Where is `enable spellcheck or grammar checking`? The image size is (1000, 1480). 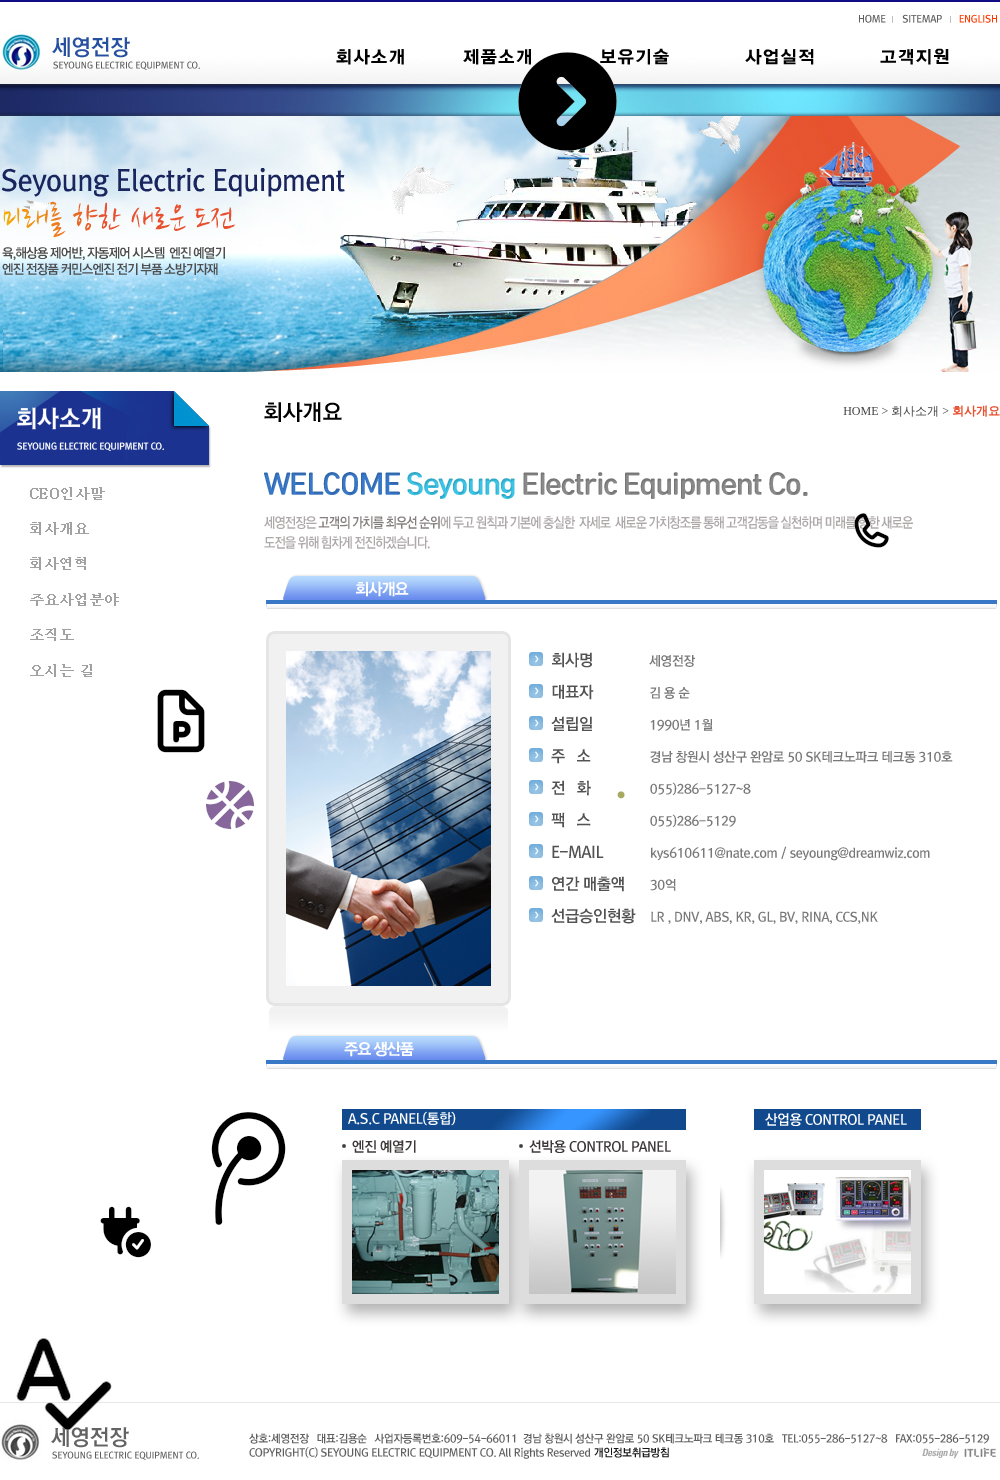
enable spellcheck or grammar checking is located at coordinates (60, 1381).